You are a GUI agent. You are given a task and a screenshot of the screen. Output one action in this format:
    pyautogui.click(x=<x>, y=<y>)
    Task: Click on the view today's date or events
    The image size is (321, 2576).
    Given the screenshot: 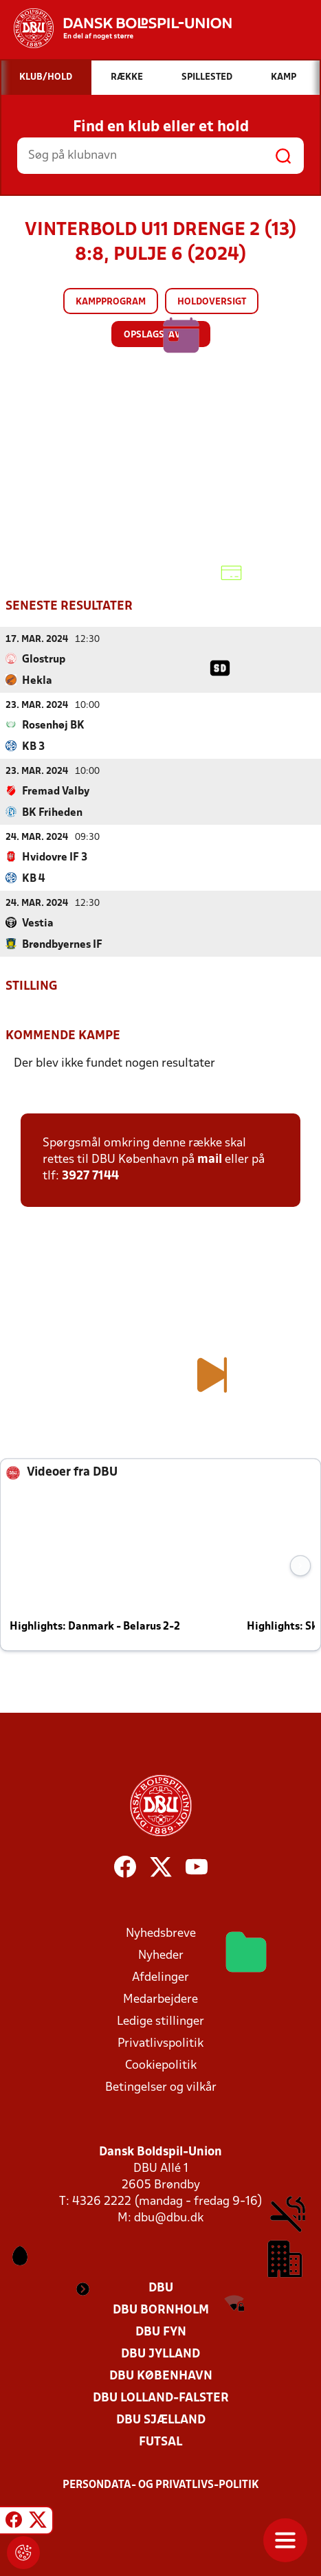 What is the action you would take?
    pyautogui.click(x=181, y=335)
    